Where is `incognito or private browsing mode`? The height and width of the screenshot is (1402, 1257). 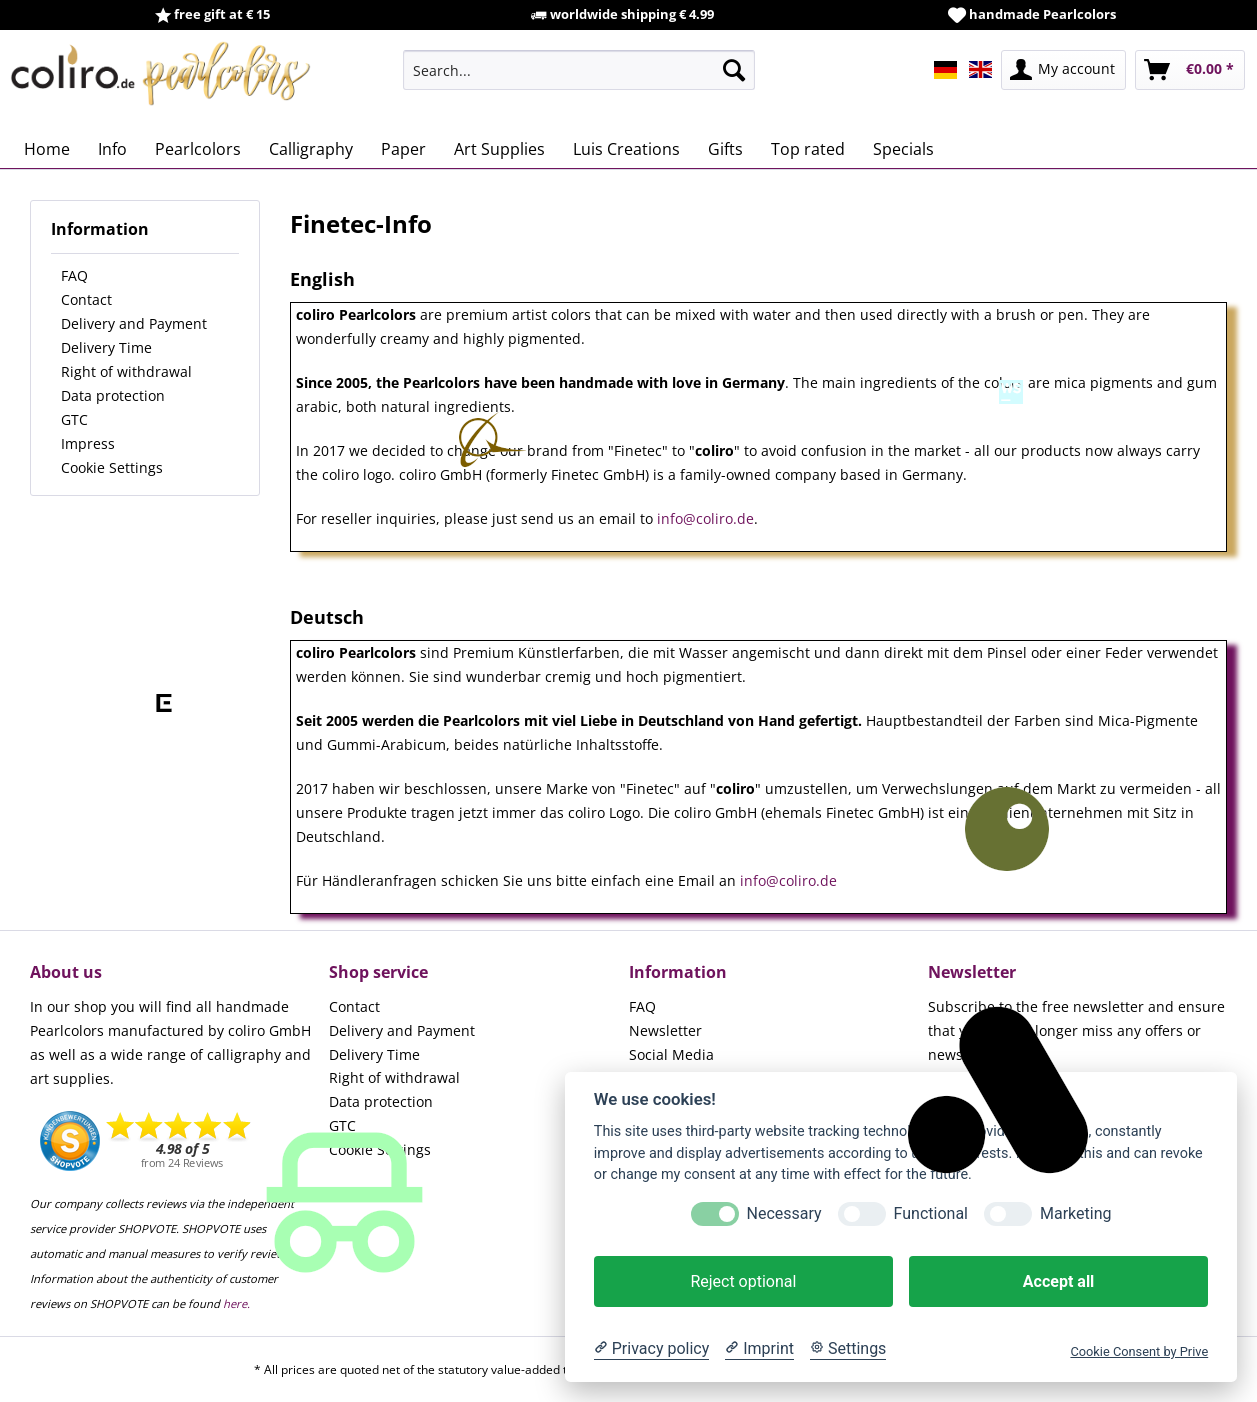
incognito or private browsing mode is located at coordinates (344, 1202).